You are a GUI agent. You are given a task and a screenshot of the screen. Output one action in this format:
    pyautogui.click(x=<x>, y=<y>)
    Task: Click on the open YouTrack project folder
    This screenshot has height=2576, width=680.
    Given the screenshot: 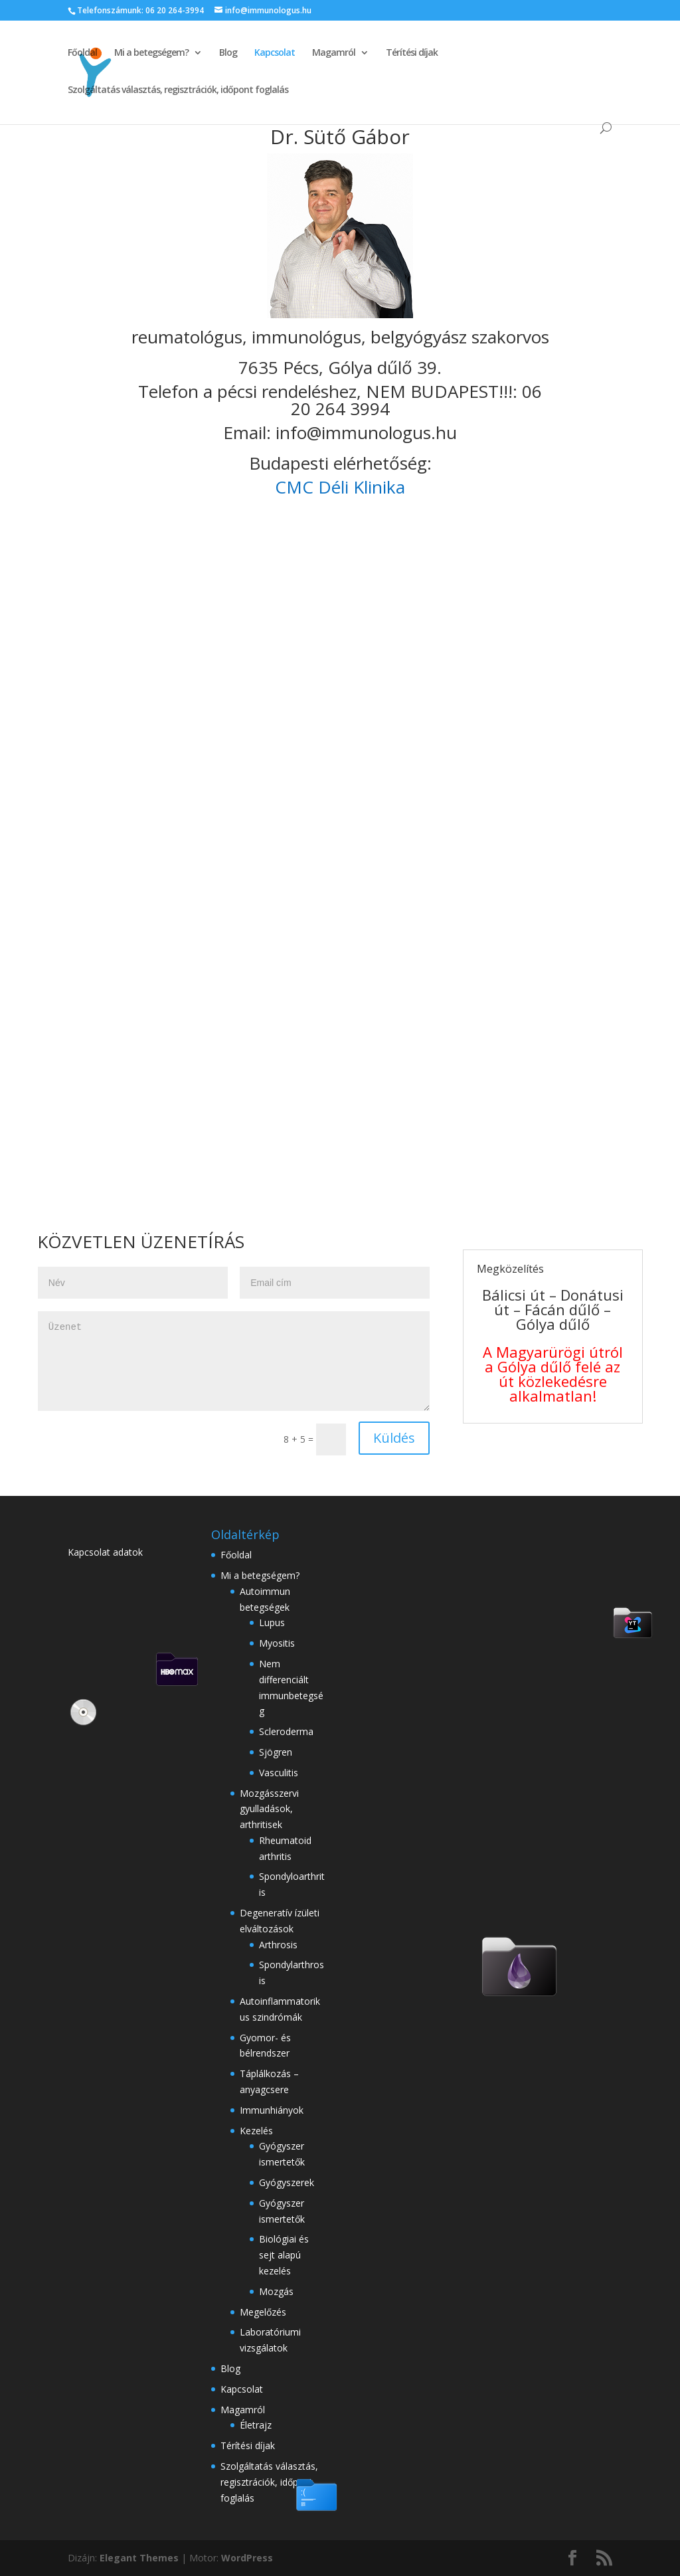 What is the action you would take?
    pyautogui.click(x=632, y=1623)
    